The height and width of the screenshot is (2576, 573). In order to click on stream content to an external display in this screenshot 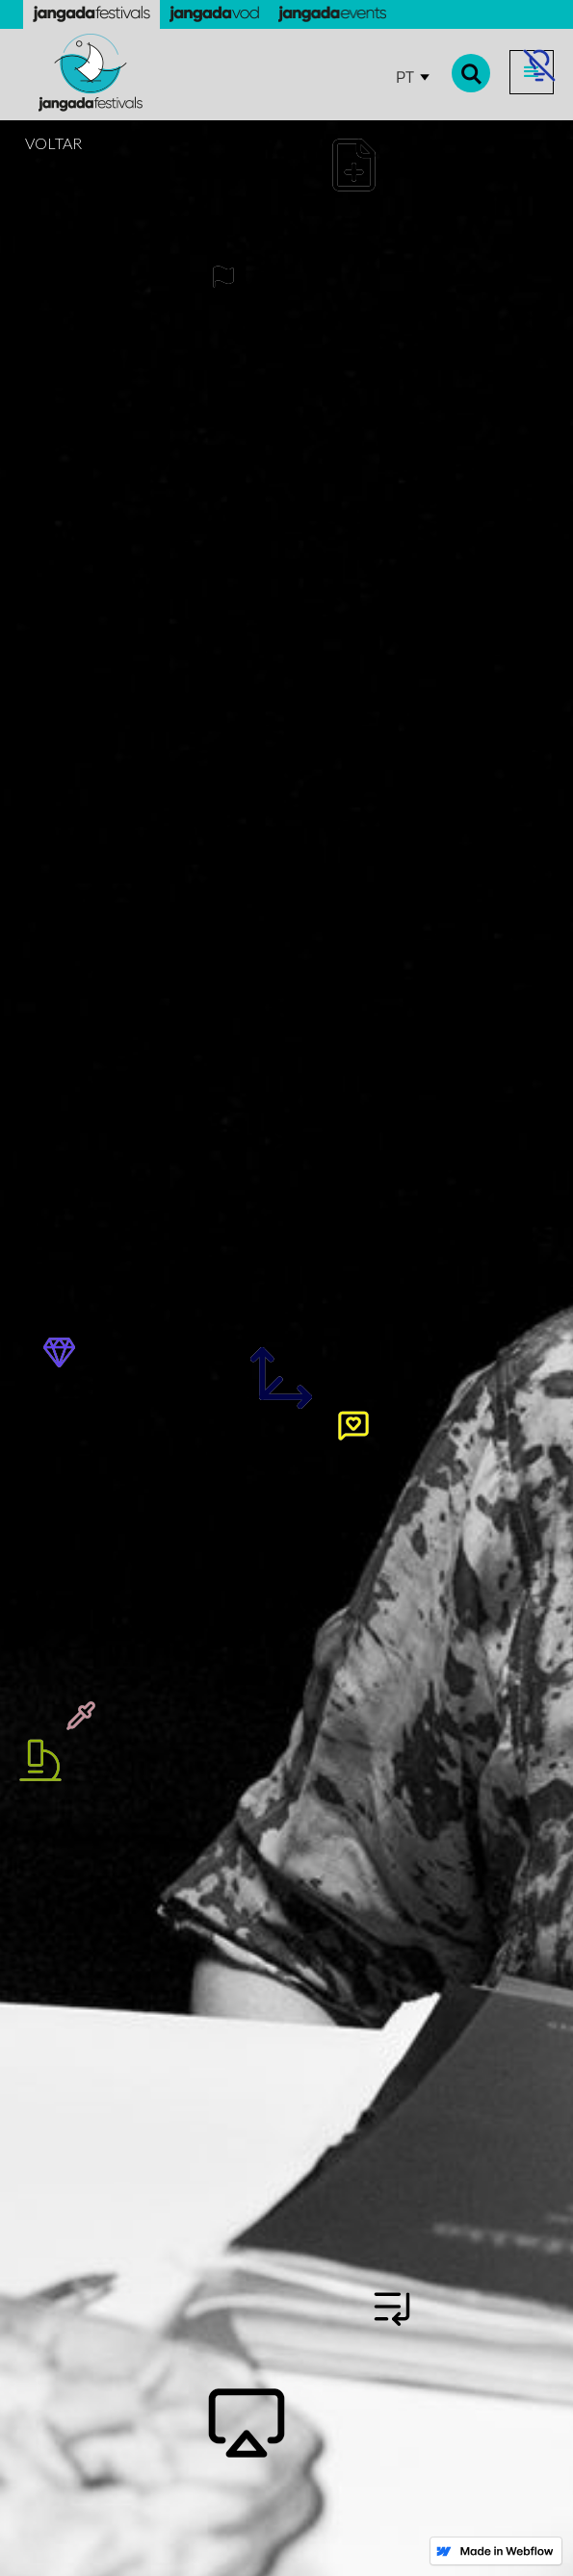, I will do `click(247, 2423)`.